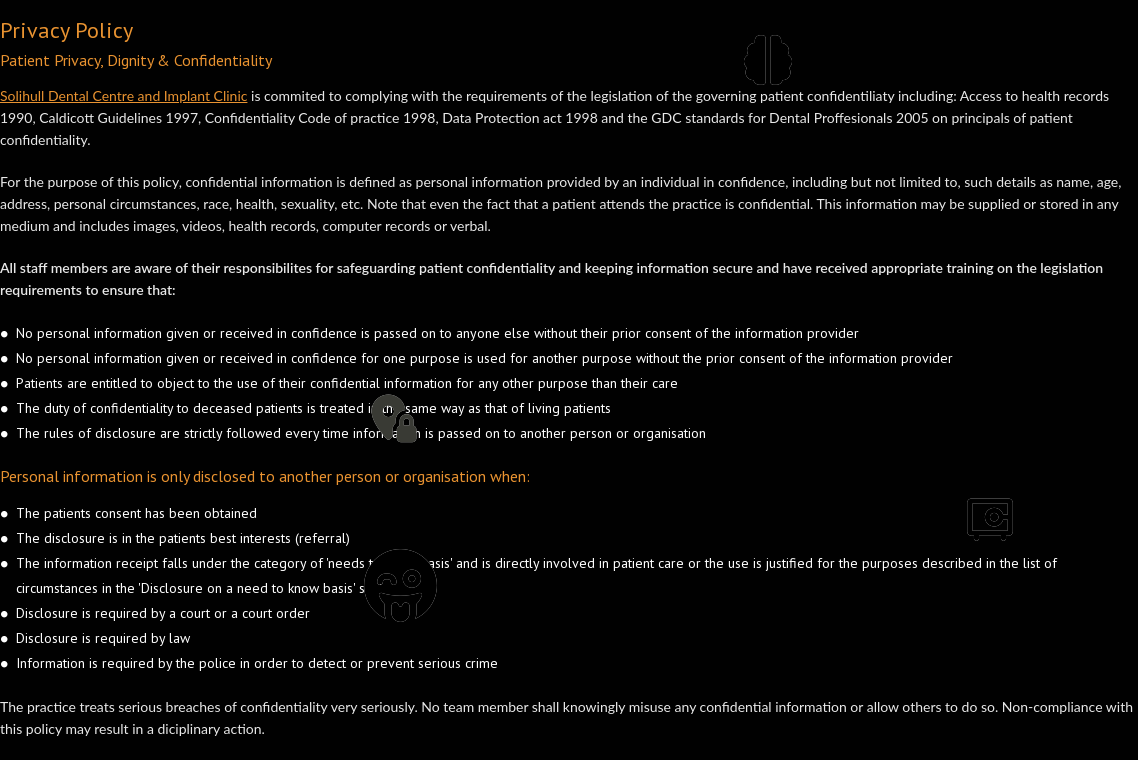  What do you see at coordinates (768, 60) in the screenshot?
I see `access AI or smart features` at bounding box center [768, 60].